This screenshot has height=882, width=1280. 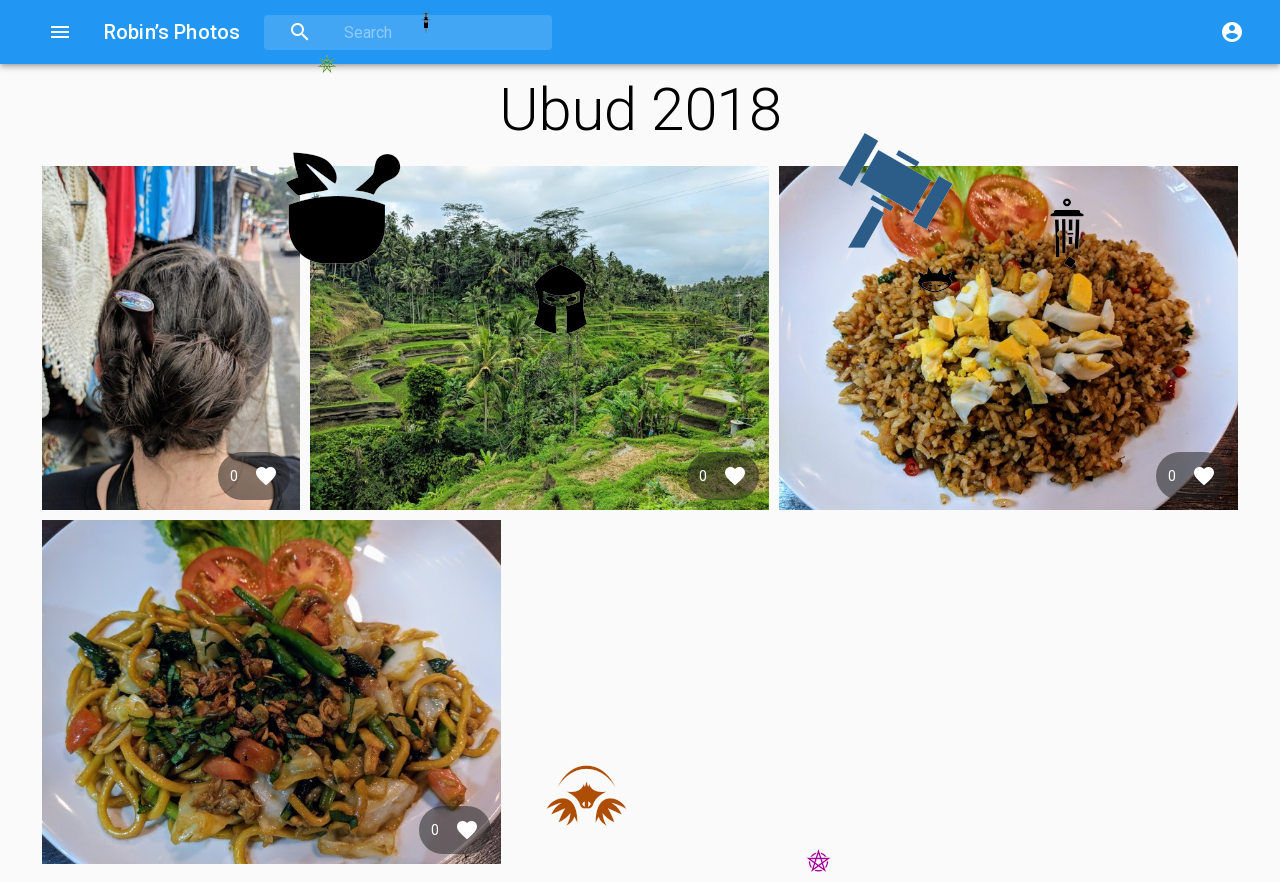 I want to click on access health or medical settings, so click(x=426, y=23).